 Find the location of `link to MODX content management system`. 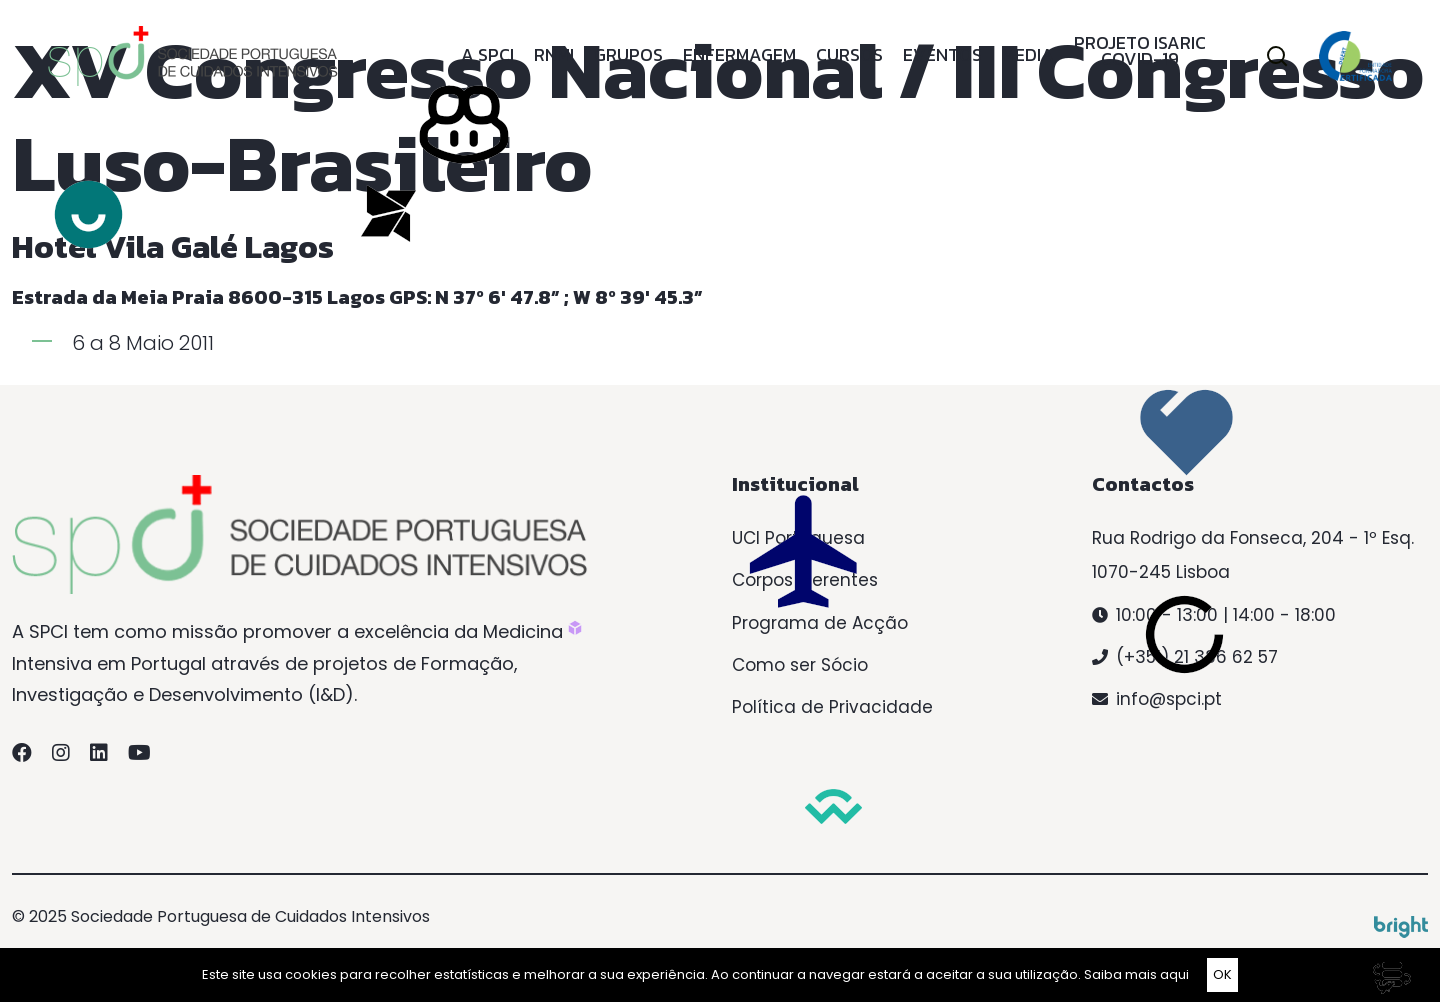

link to MODX content management system is located at coordinates (388, 213).